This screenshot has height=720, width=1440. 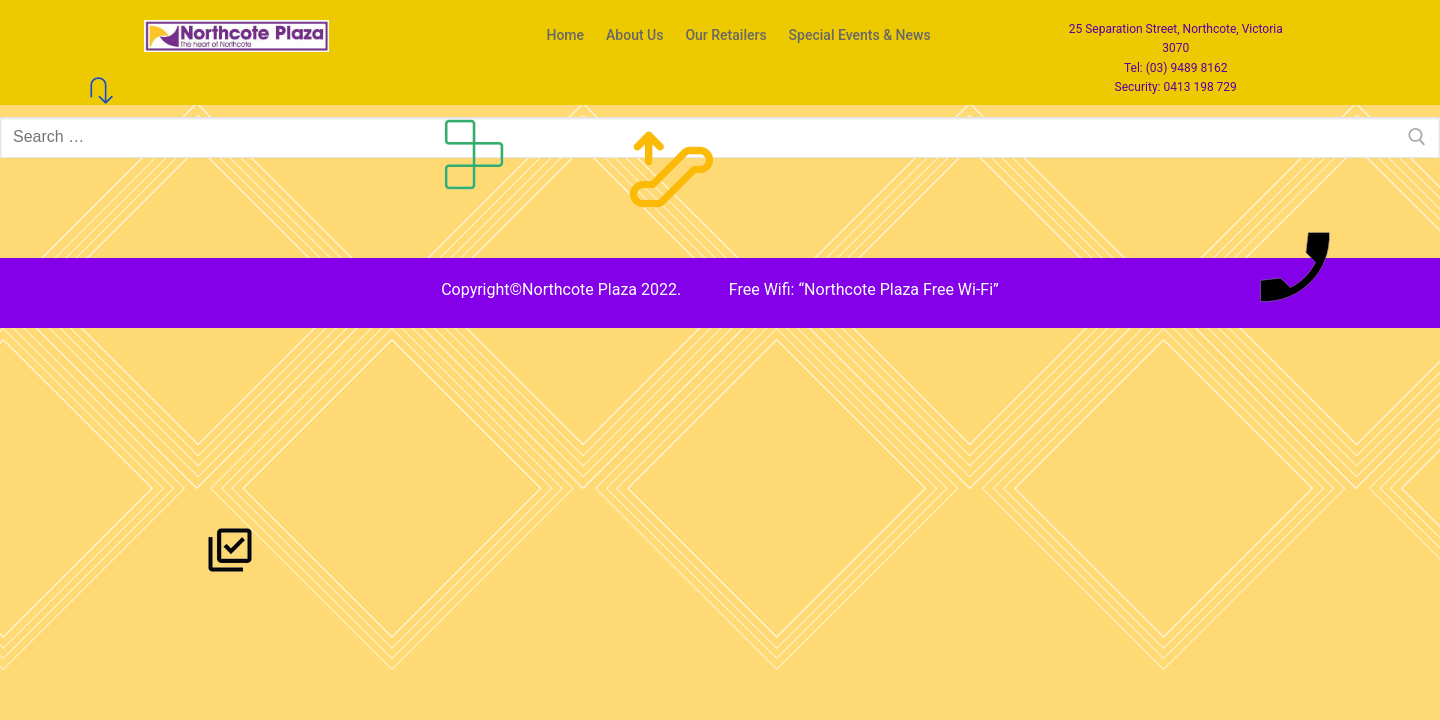 What do you see at coordinates (100, 90) in the screenshot?
I see `redo or repeat last action` at bounding box center [100, 90].